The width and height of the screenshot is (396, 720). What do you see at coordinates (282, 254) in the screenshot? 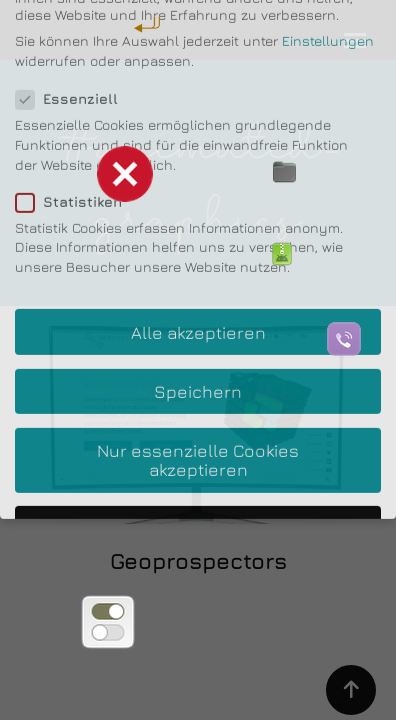
I see `android app installation package file` at bounding box center [282, 254].